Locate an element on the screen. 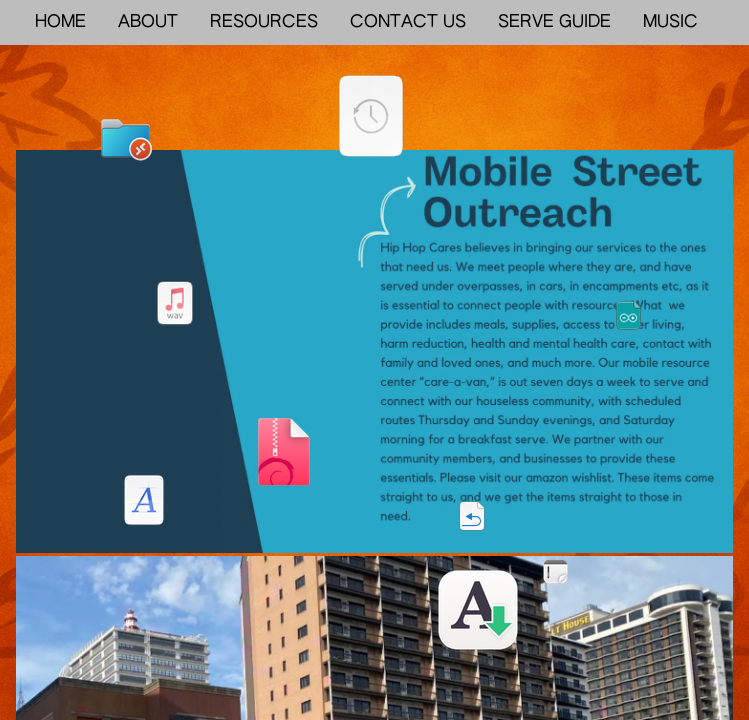 This screenshot has width=749, height=720. a wav audio file is located at coordinates (175, 303).